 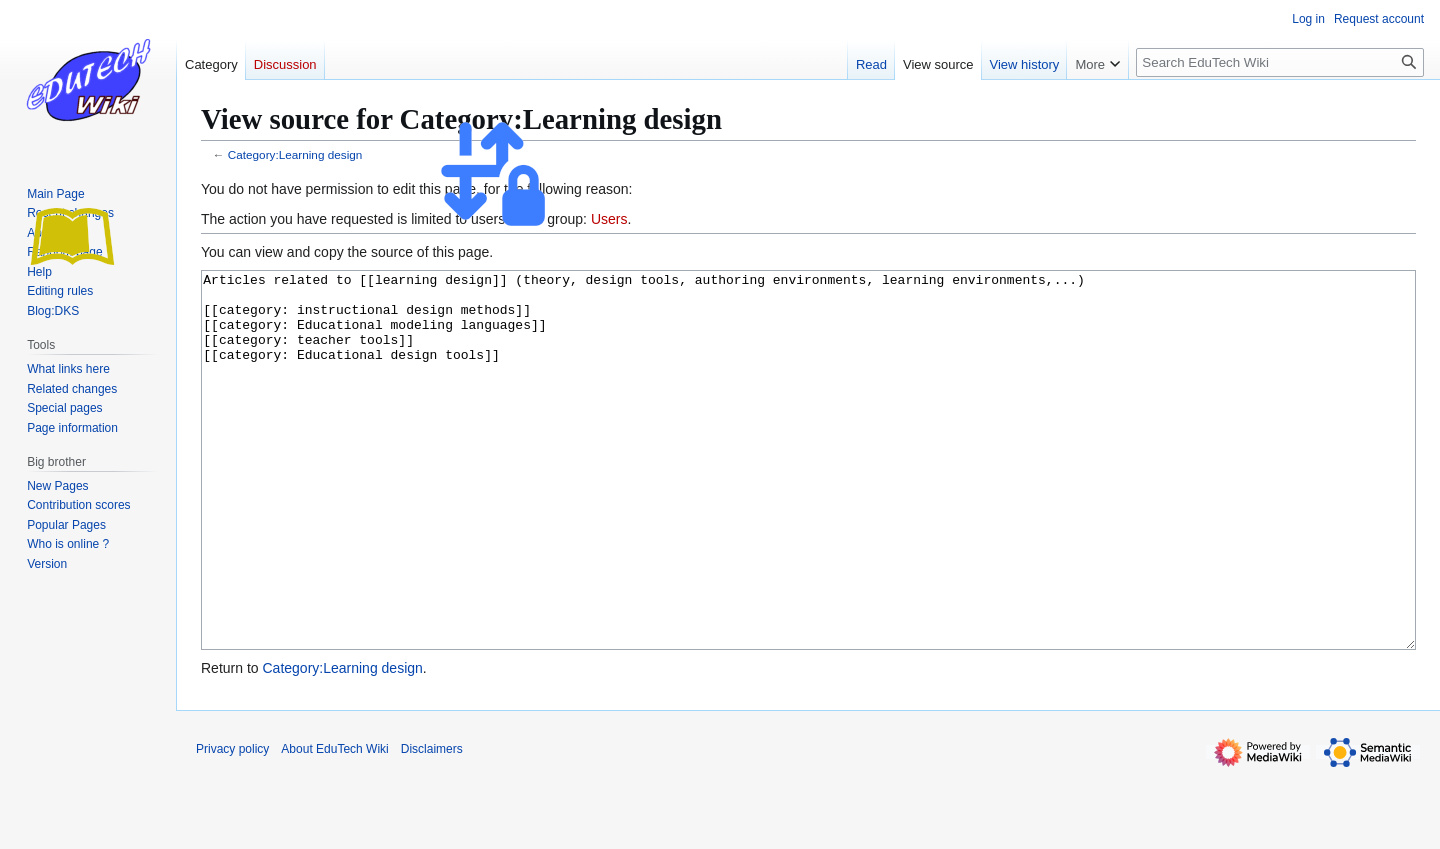 What do you see at coordinates (490, 171) in the screenshot?
I see `data sync is locked or disabled` at bounding box center [490, 171].